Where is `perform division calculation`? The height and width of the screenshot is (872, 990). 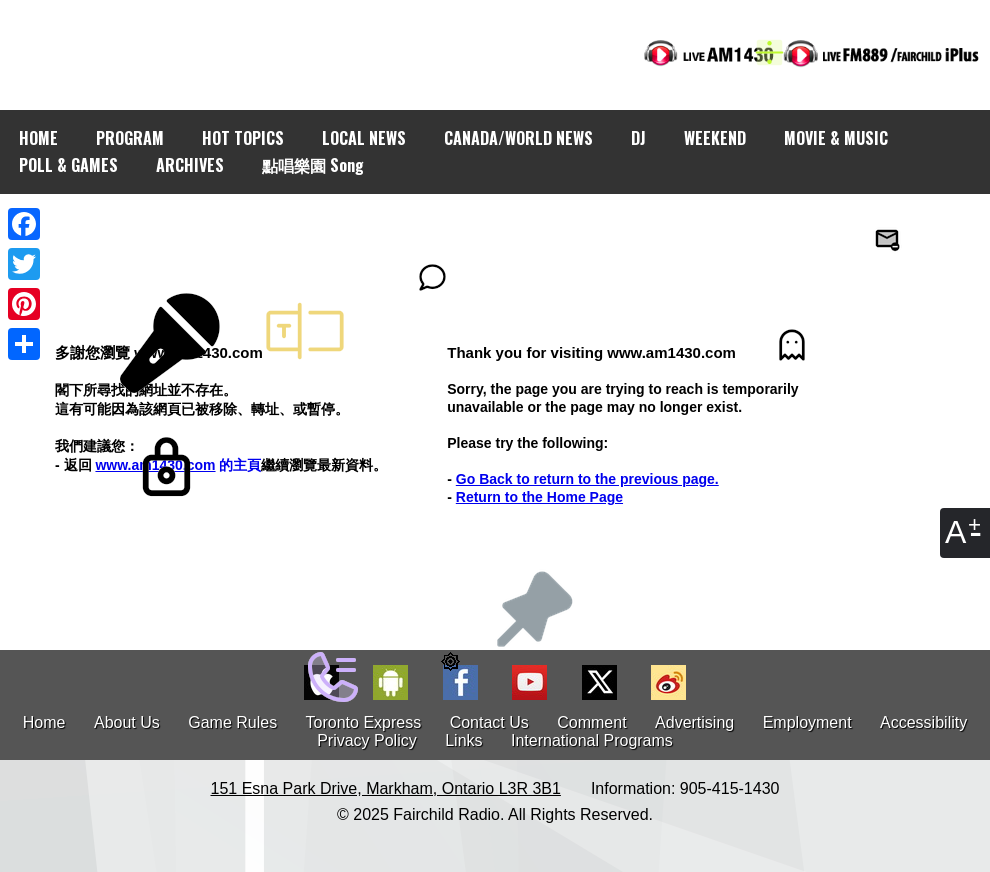 perform division calculation is located at coordinates (769, 52).